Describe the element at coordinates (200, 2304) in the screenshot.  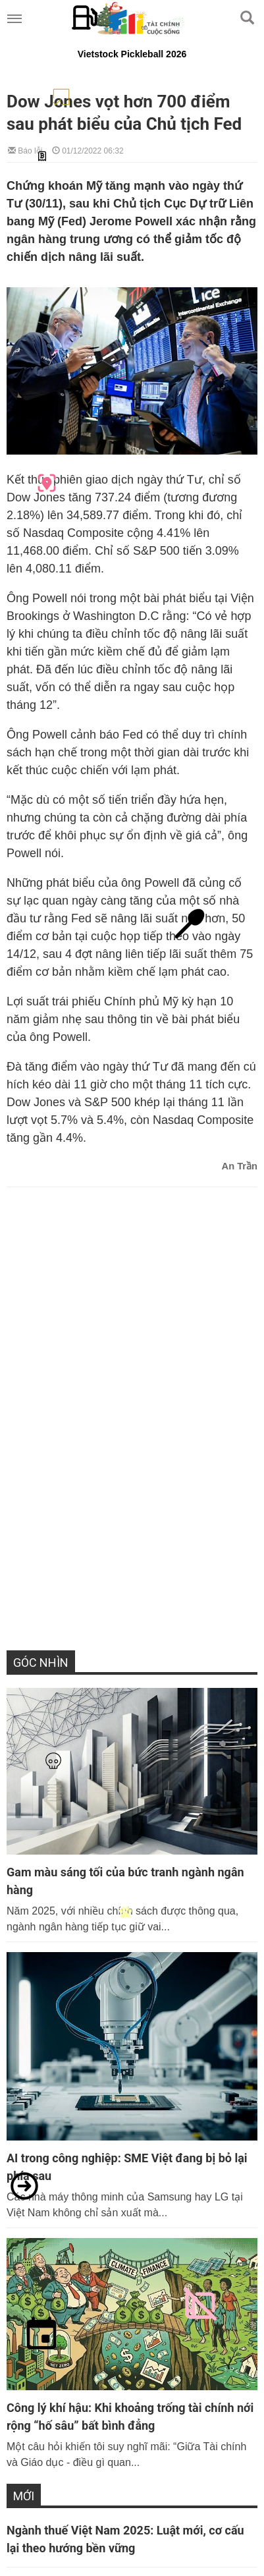
I see `disable wallpaper display` at that location.